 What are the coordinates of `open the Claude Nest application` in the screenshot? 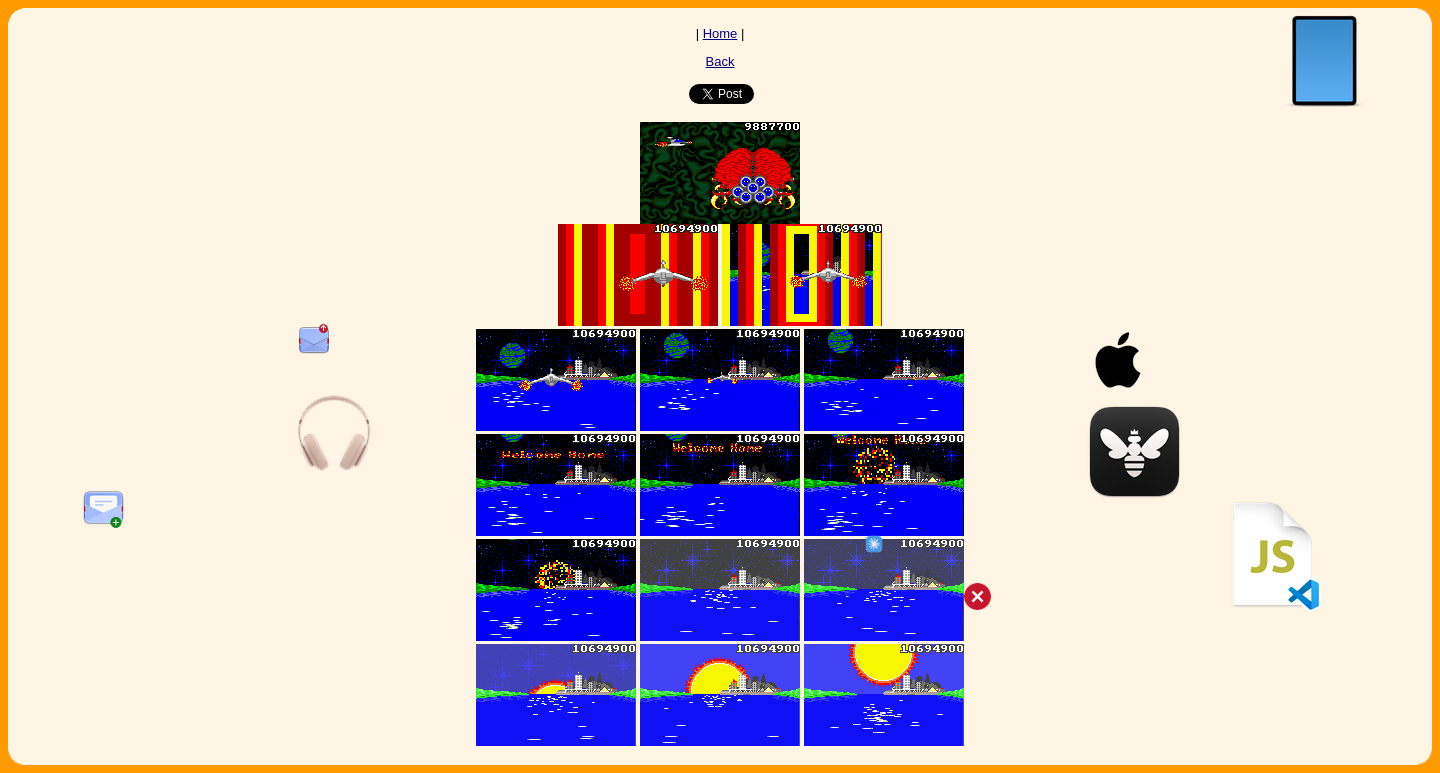 It's located at (874, 544).